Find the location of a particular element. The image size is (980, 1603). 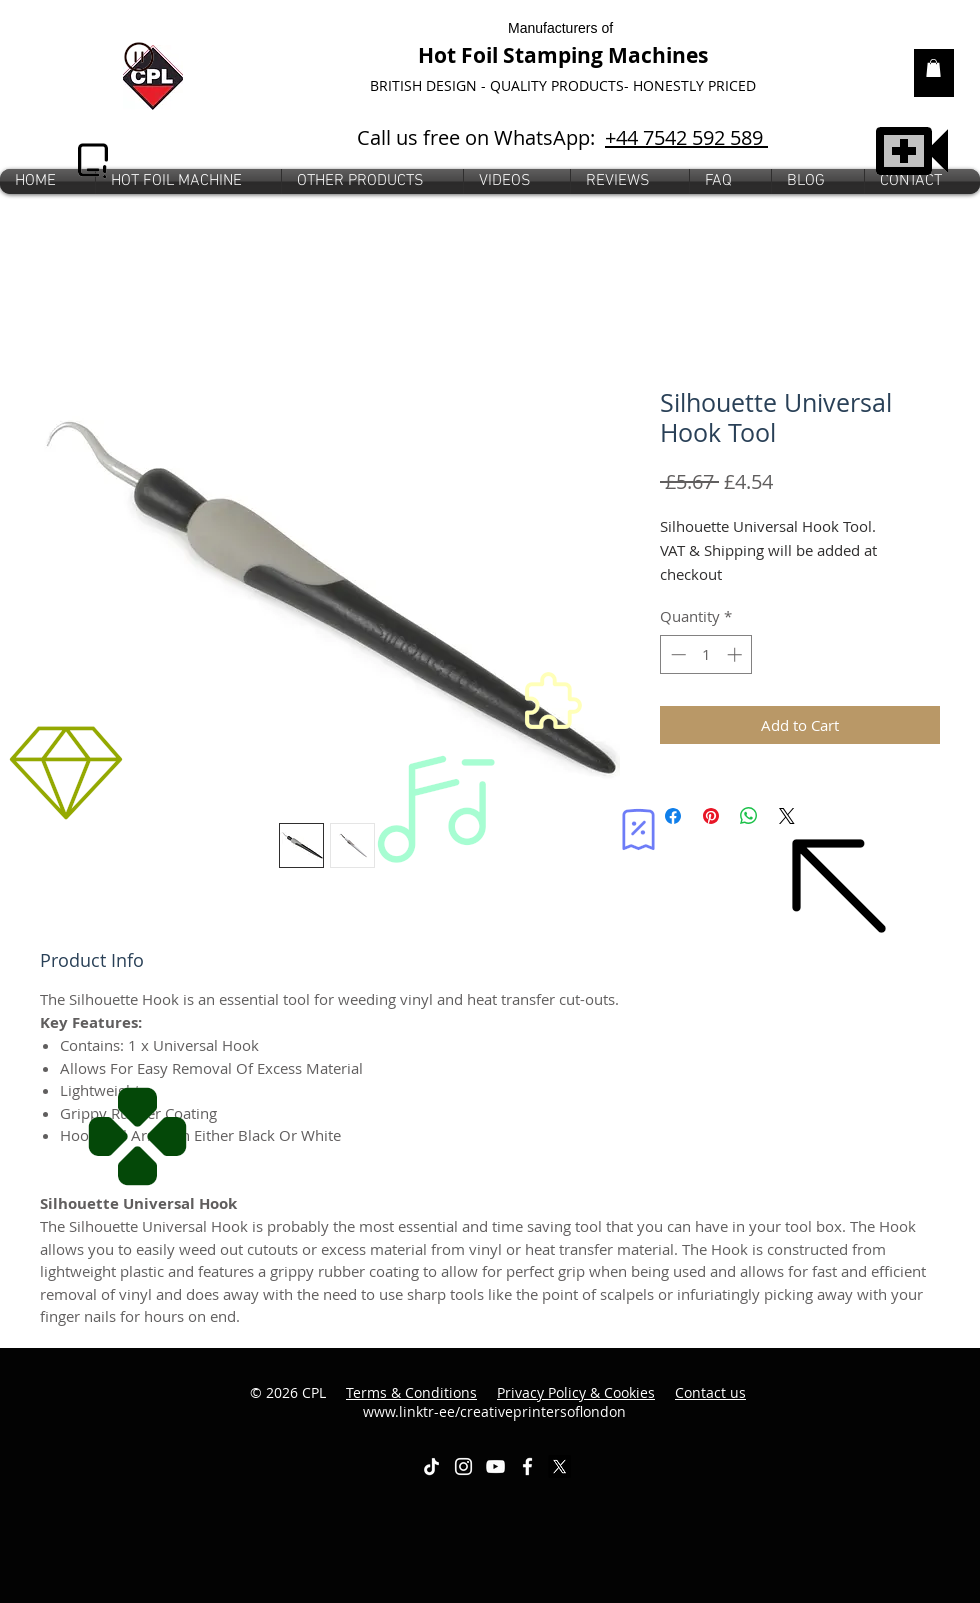

open gaming or game center is located at coordinates (137, 1136).